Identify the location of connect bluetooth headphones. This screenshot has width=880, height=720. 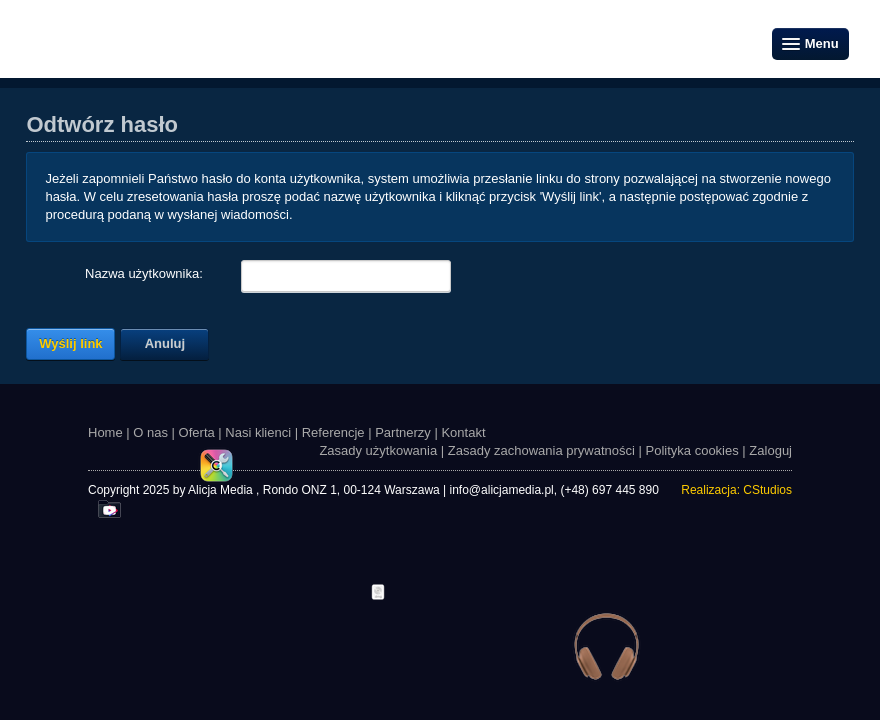
(606, 647).